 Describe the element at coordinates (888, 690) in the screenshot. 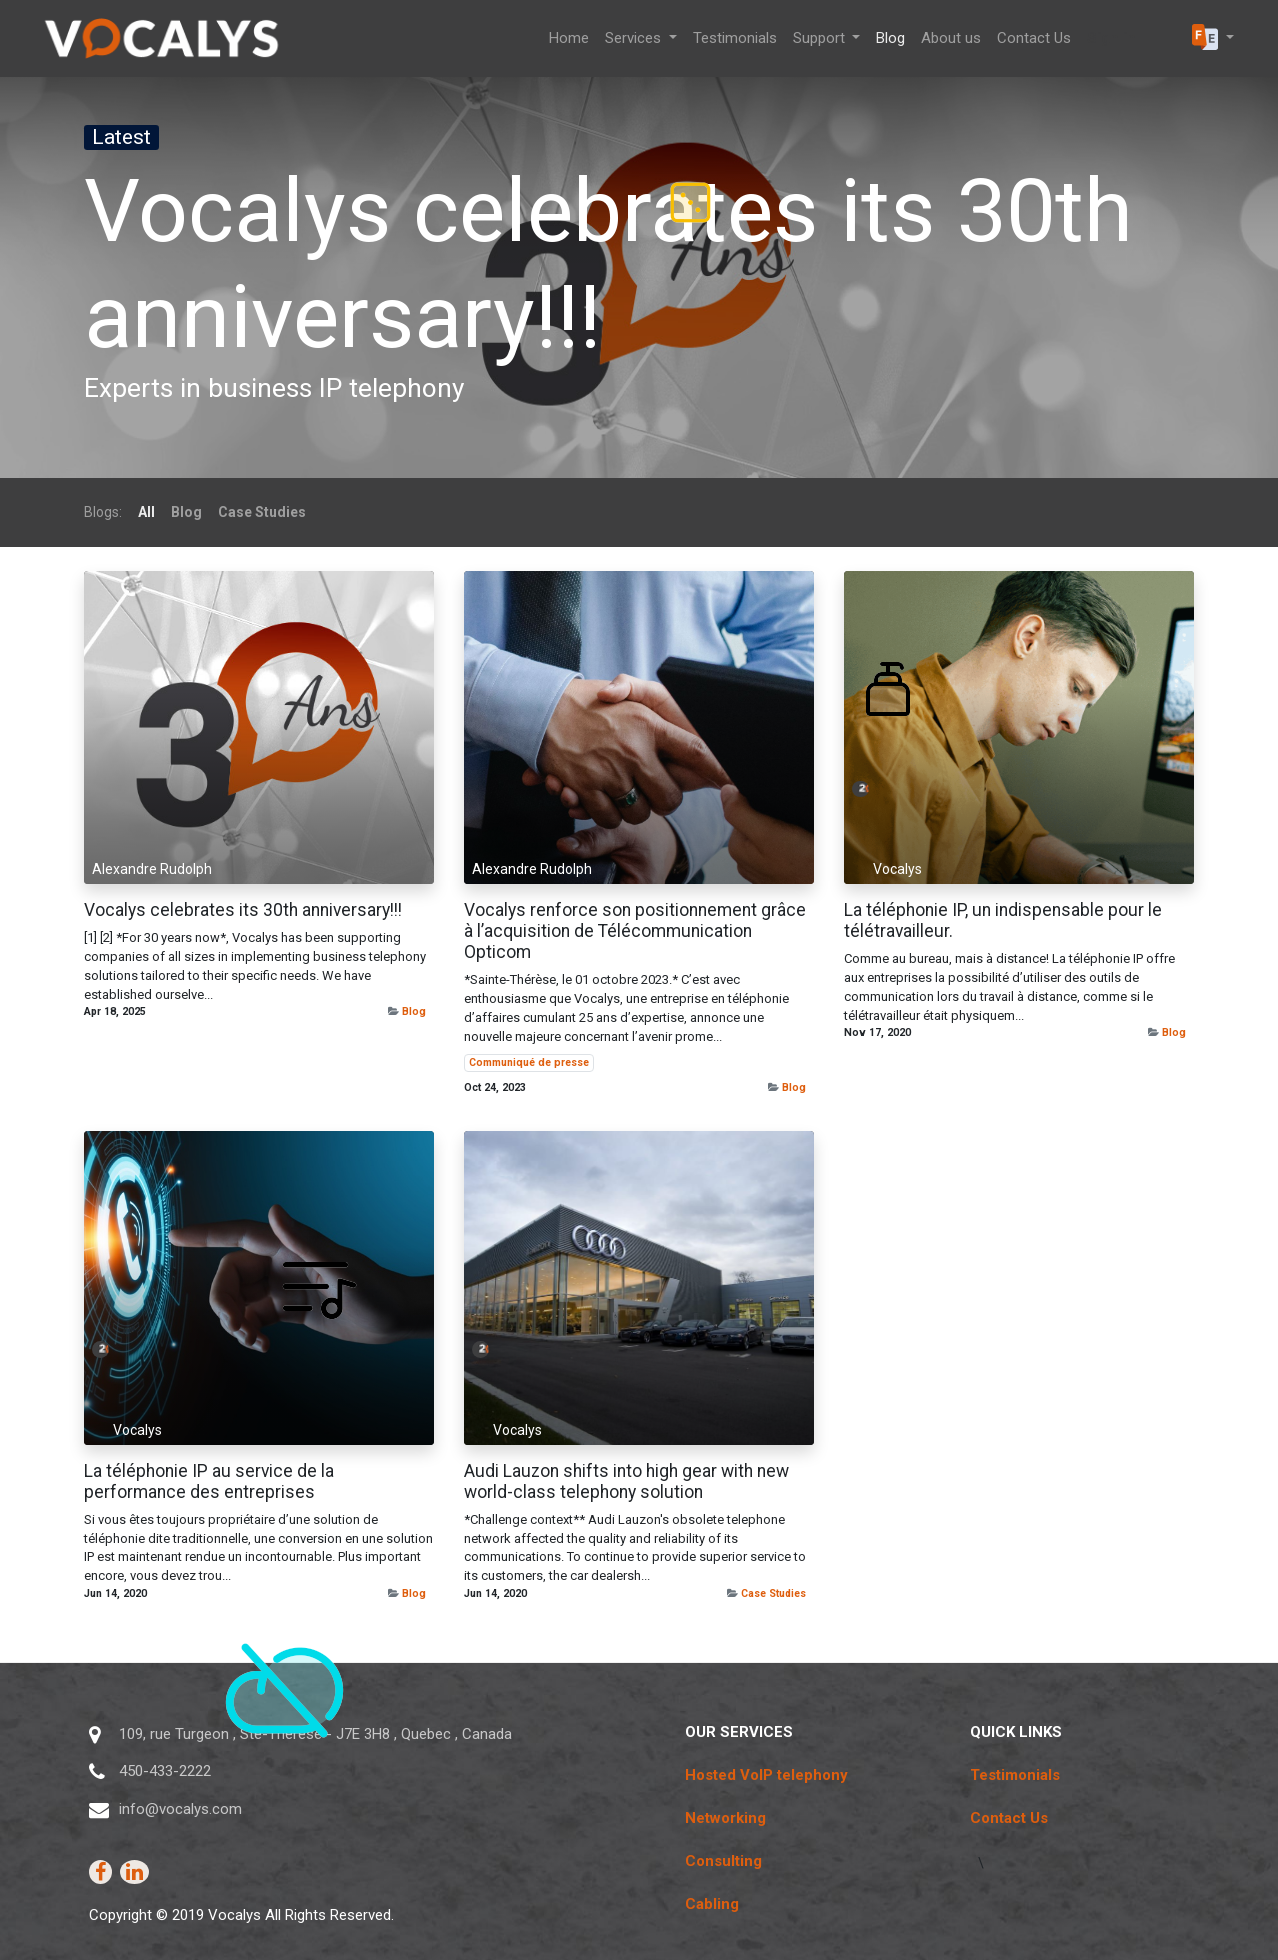

I see `access hygiene or handwashing reminders` at that location.